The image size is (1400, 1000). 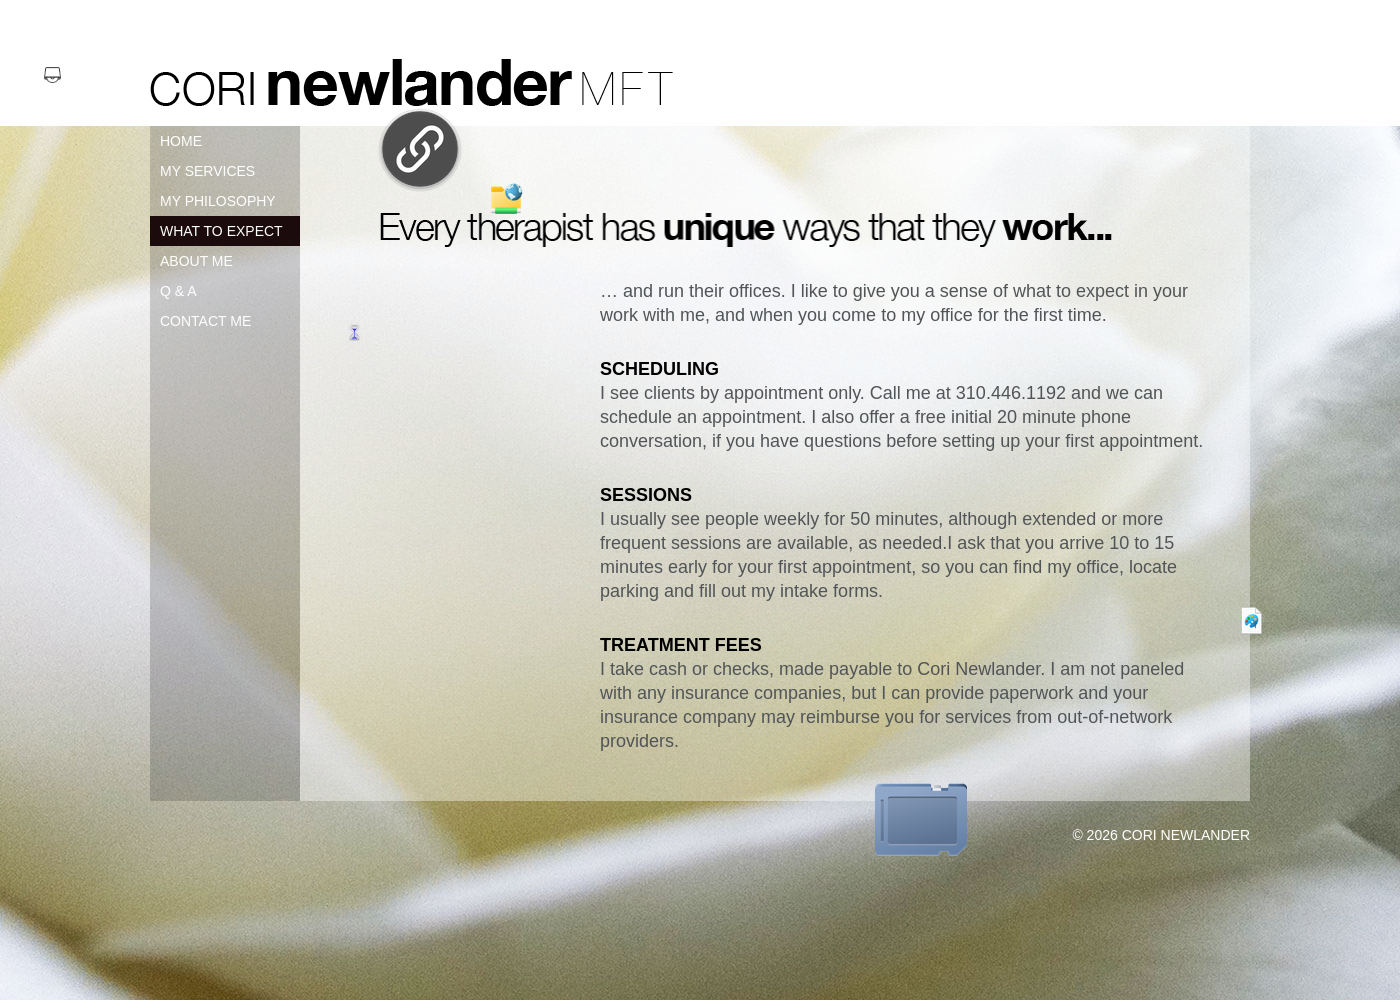 What do you see at coordinates (420, 149) in the screenshot?
I see `indicates a symbolic link or alias to another file` at bounding box center [420, 149].